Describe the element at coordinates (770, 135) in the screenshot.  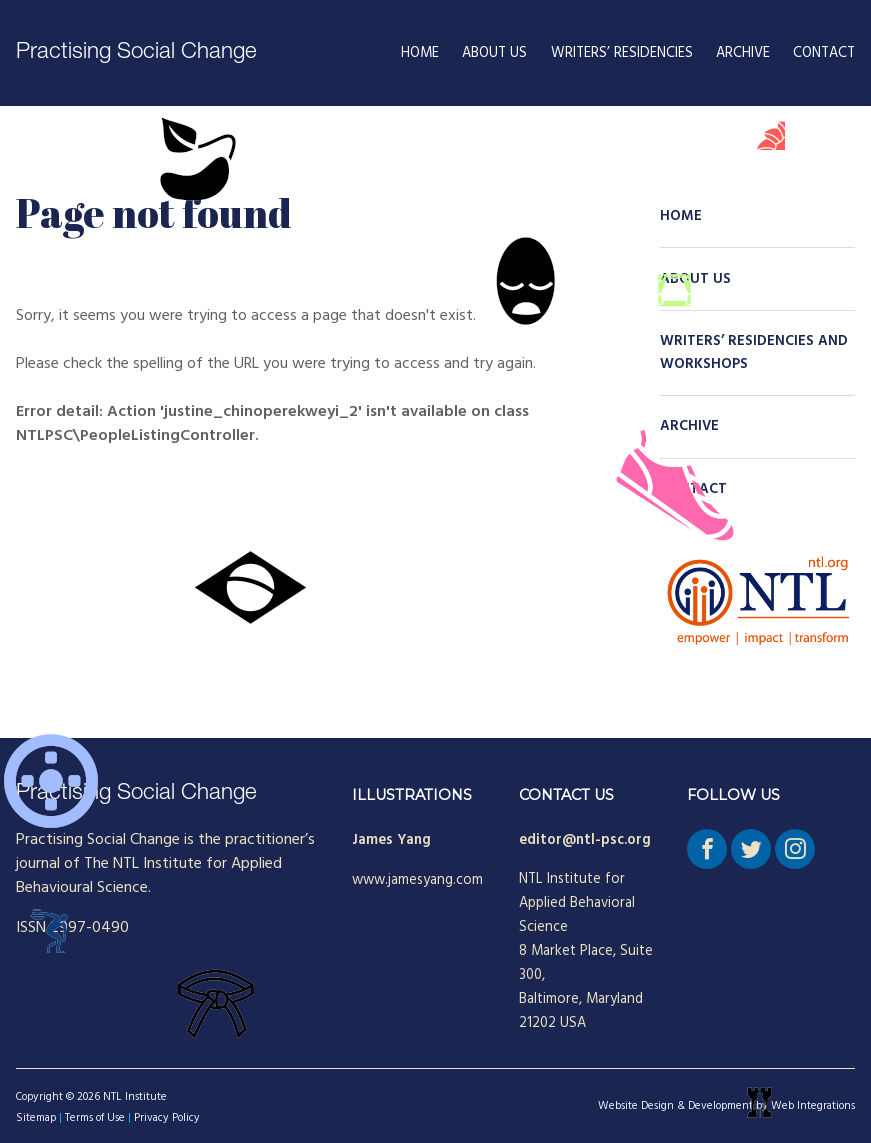
I see `select armor or scale pattern for character customization` at that location.